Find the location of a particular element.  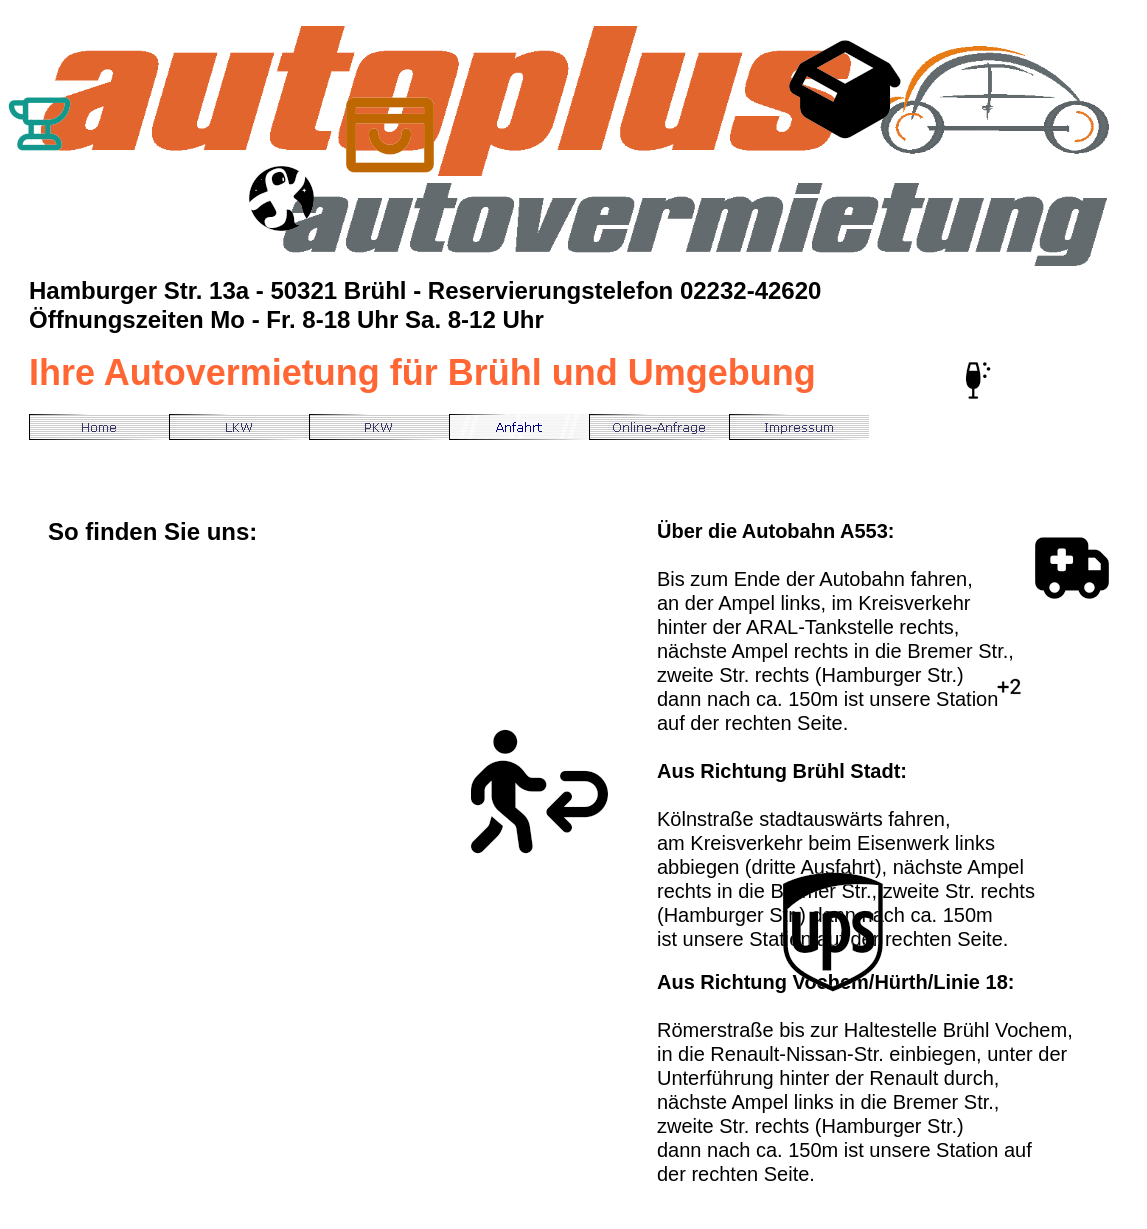

open the Odysee app is located at coordinates (281, 198).